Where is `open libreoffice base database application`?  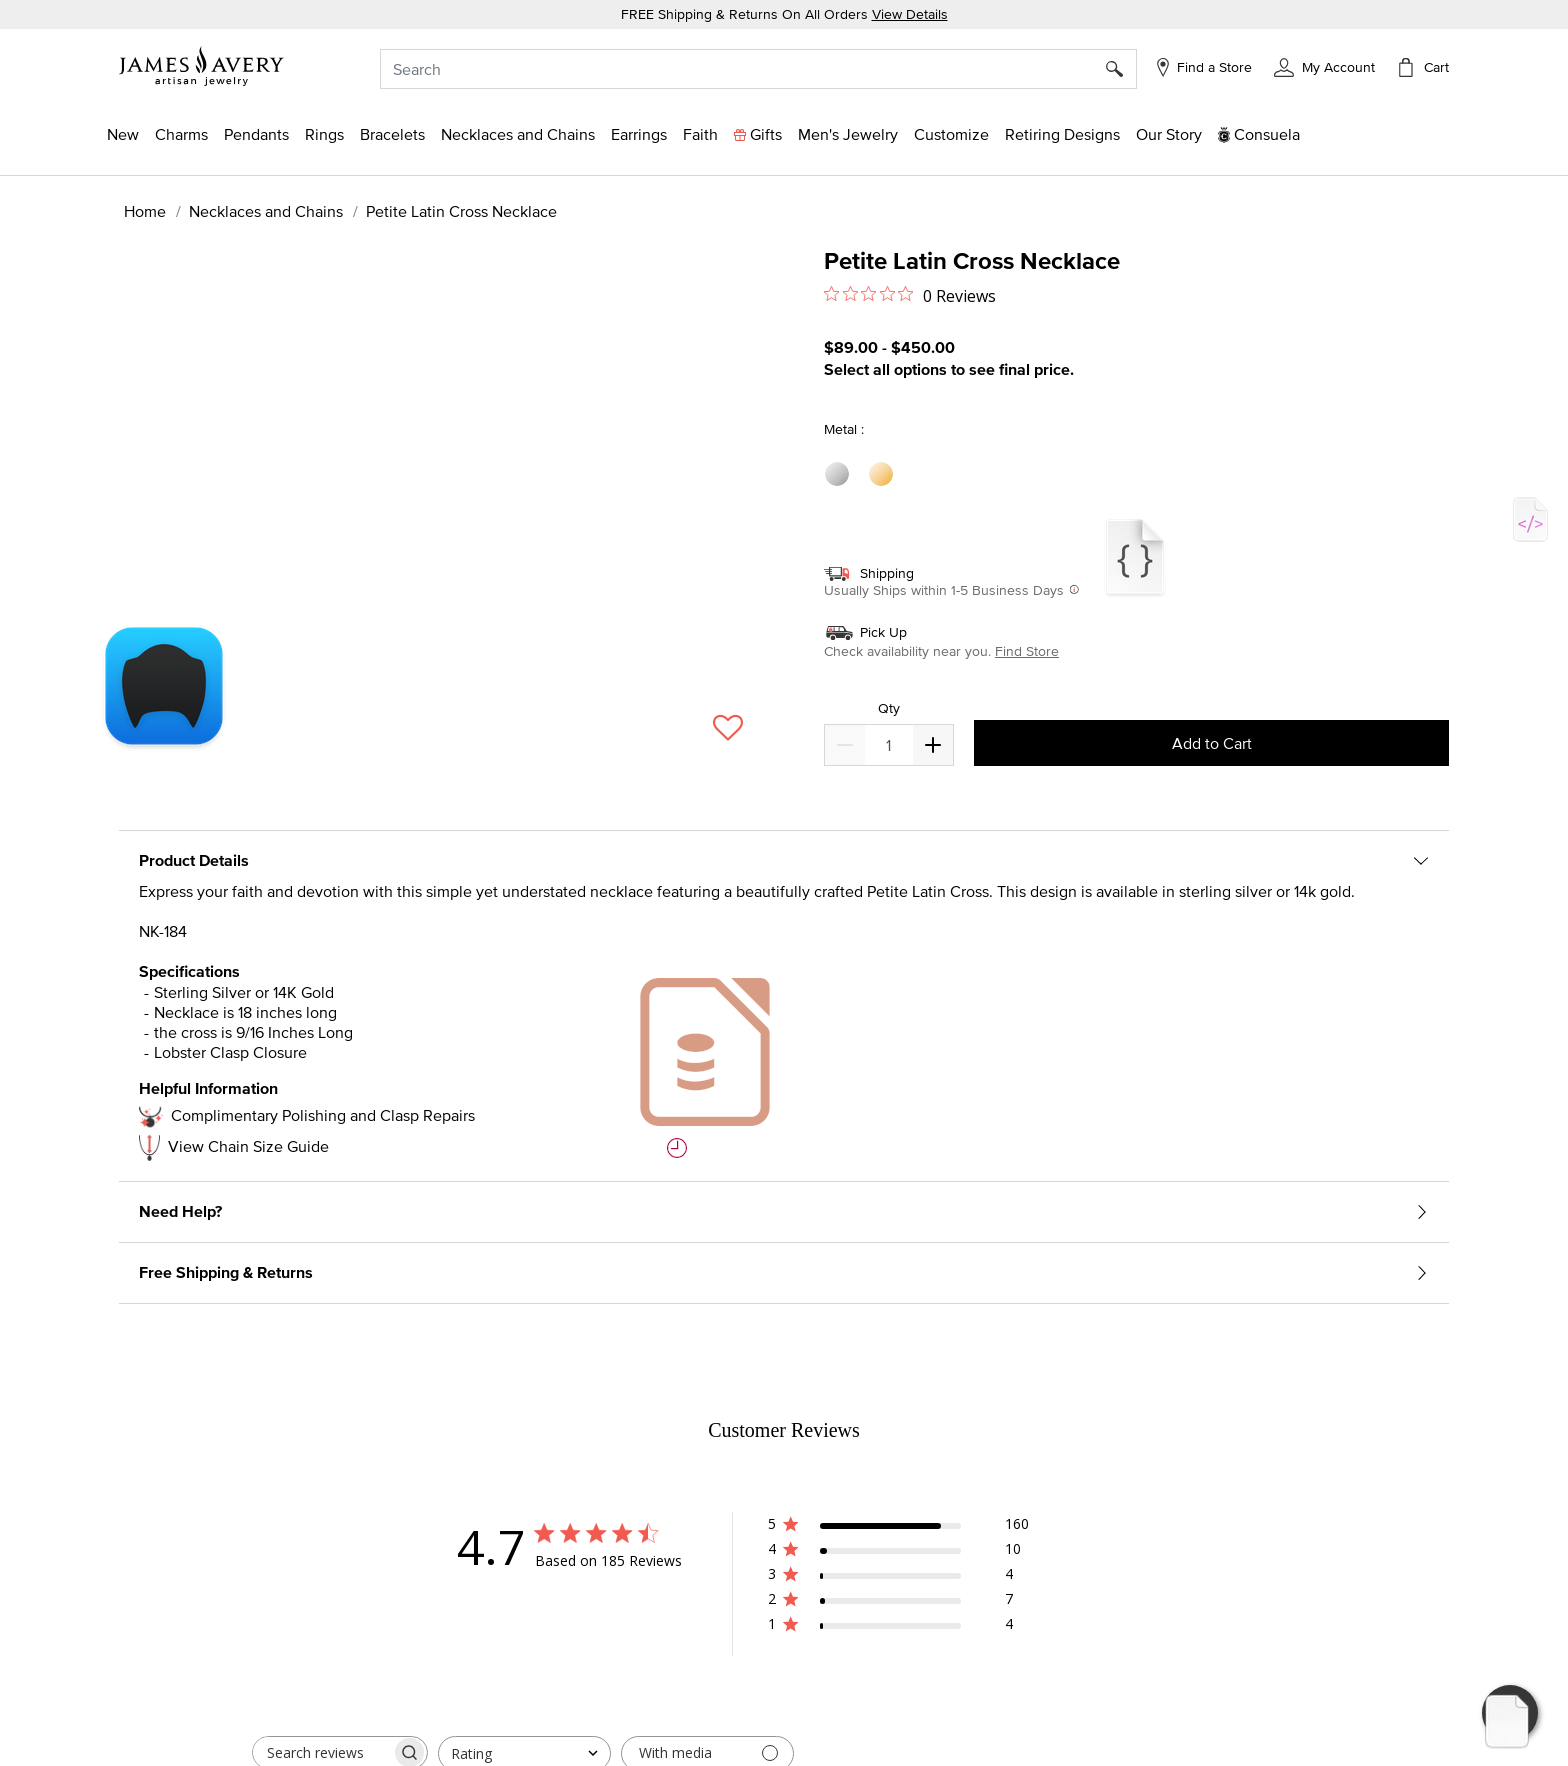 open libreoffice base database application is located at coordinates (705, 1052).